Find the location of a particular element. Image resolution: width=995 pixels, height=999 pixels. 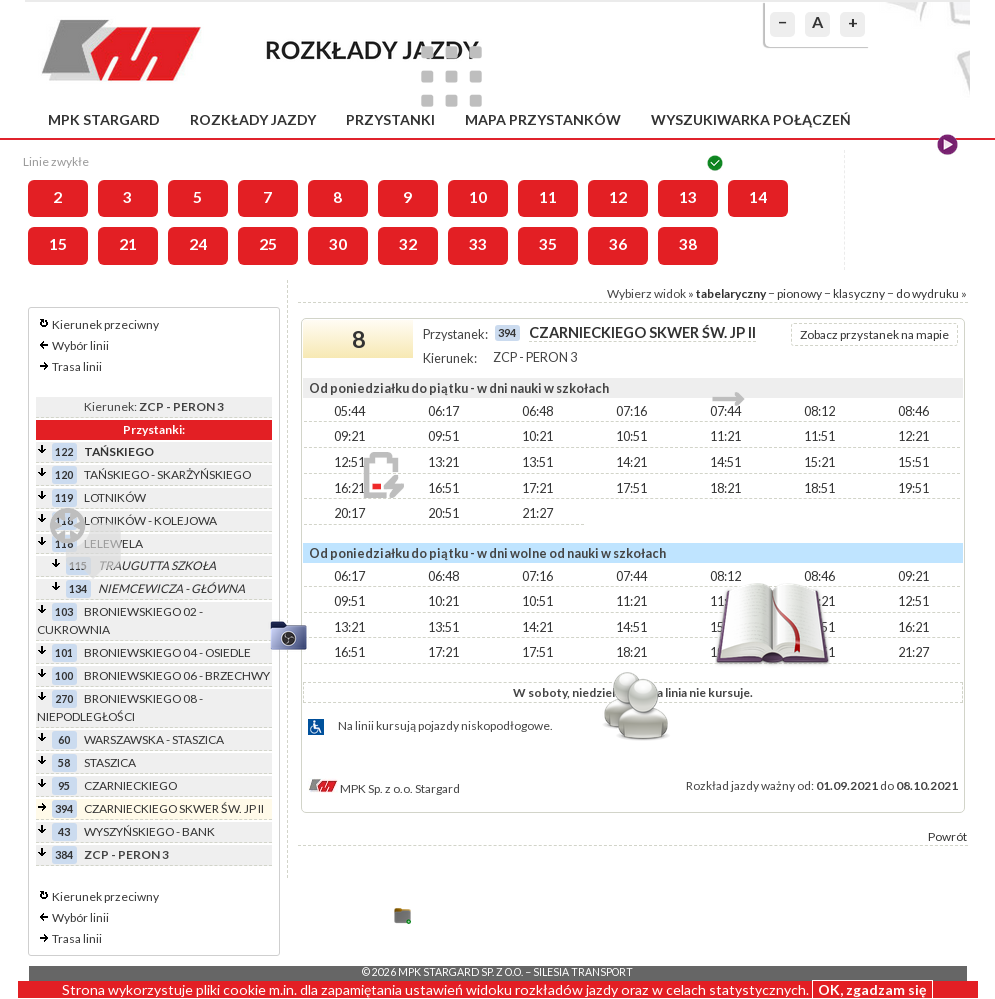

manage user accounts on this system is located at coordinates (636, 706).